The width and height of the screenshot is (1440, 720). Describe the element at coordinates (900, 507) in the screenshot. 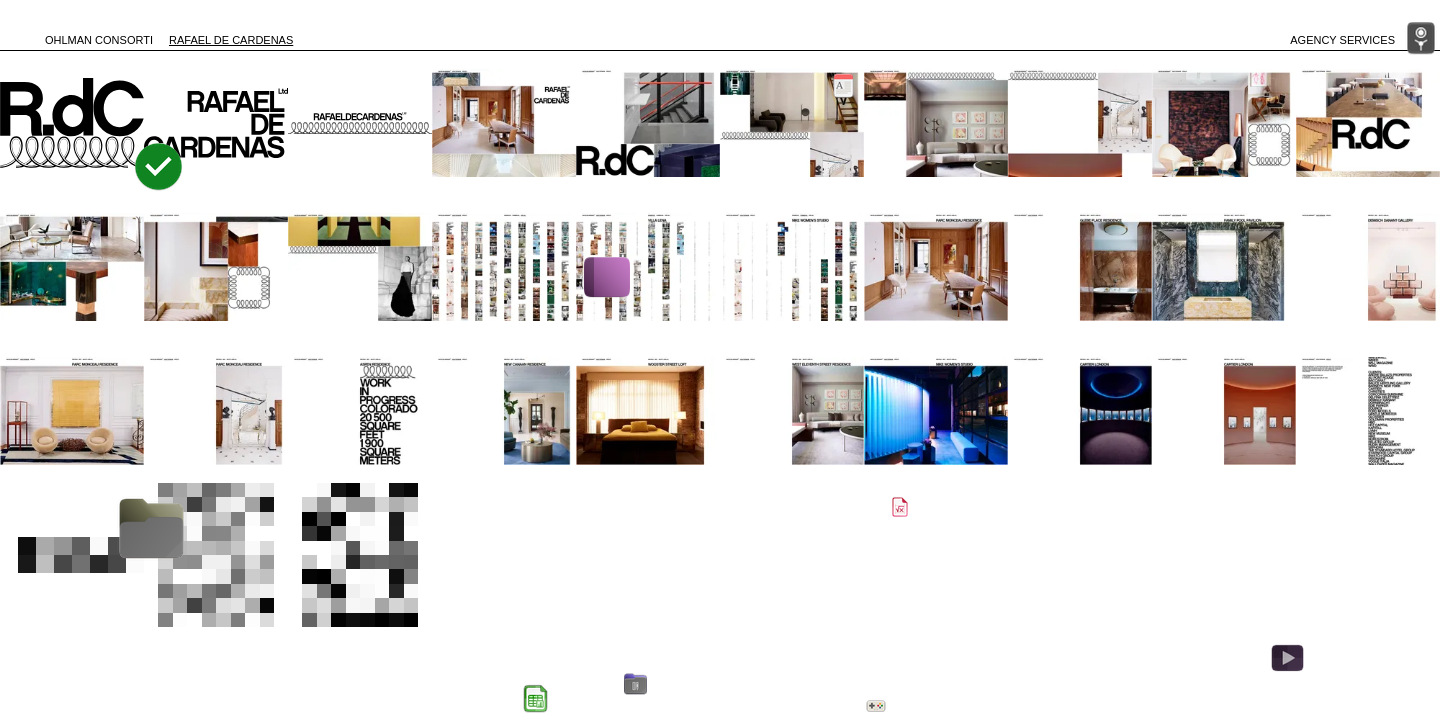

I see `open an opendocument formula template file` at that location.